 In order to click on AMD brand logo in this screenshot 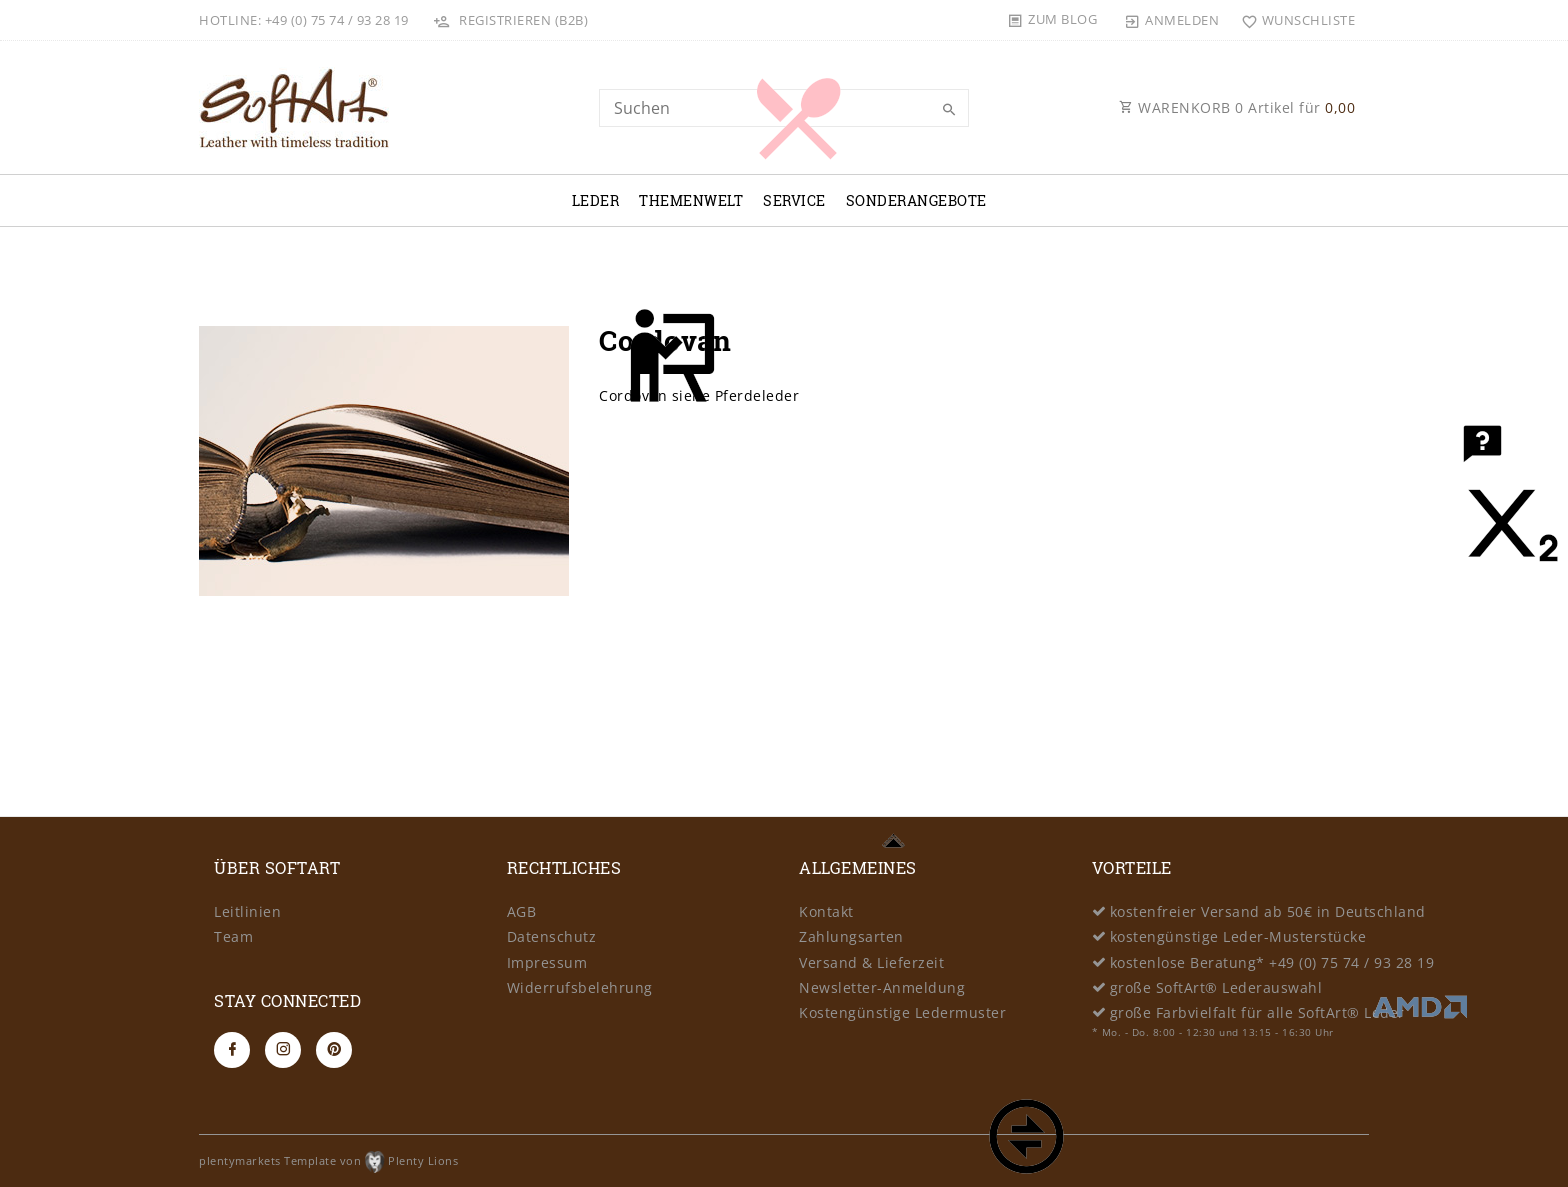, I will do `click(1420, 1007)`.